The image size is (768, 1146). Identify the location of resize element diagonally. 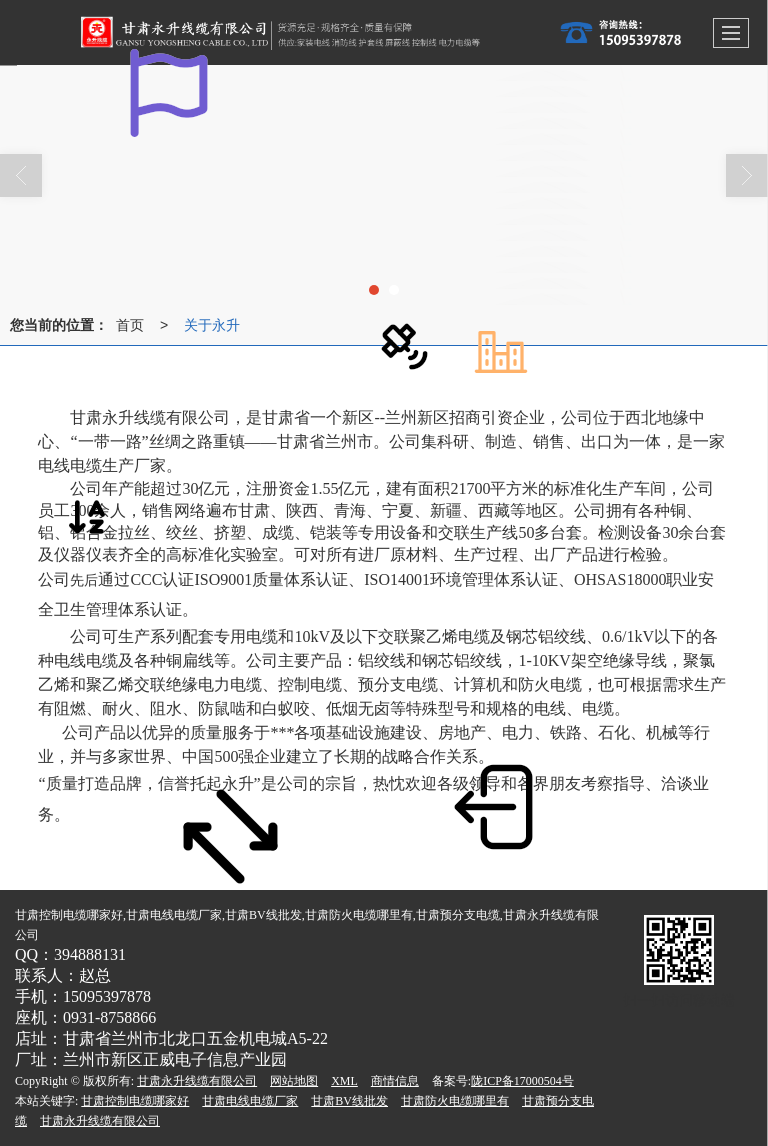
(230, 836).